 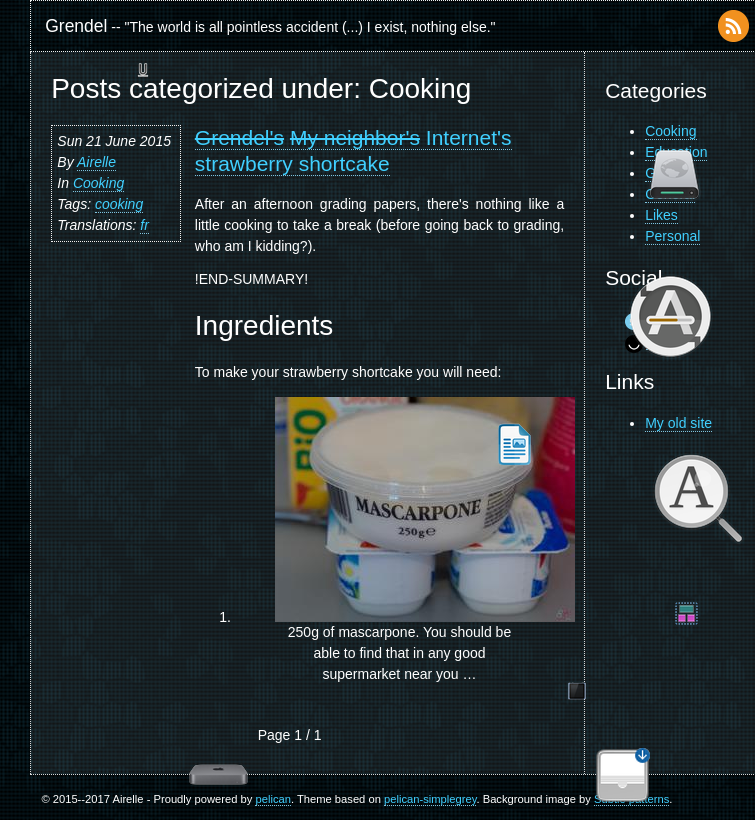 What do you see at coordinates (697, 497) in the screenshot?
I see `search for text or content` at bounding box center [697, 497].